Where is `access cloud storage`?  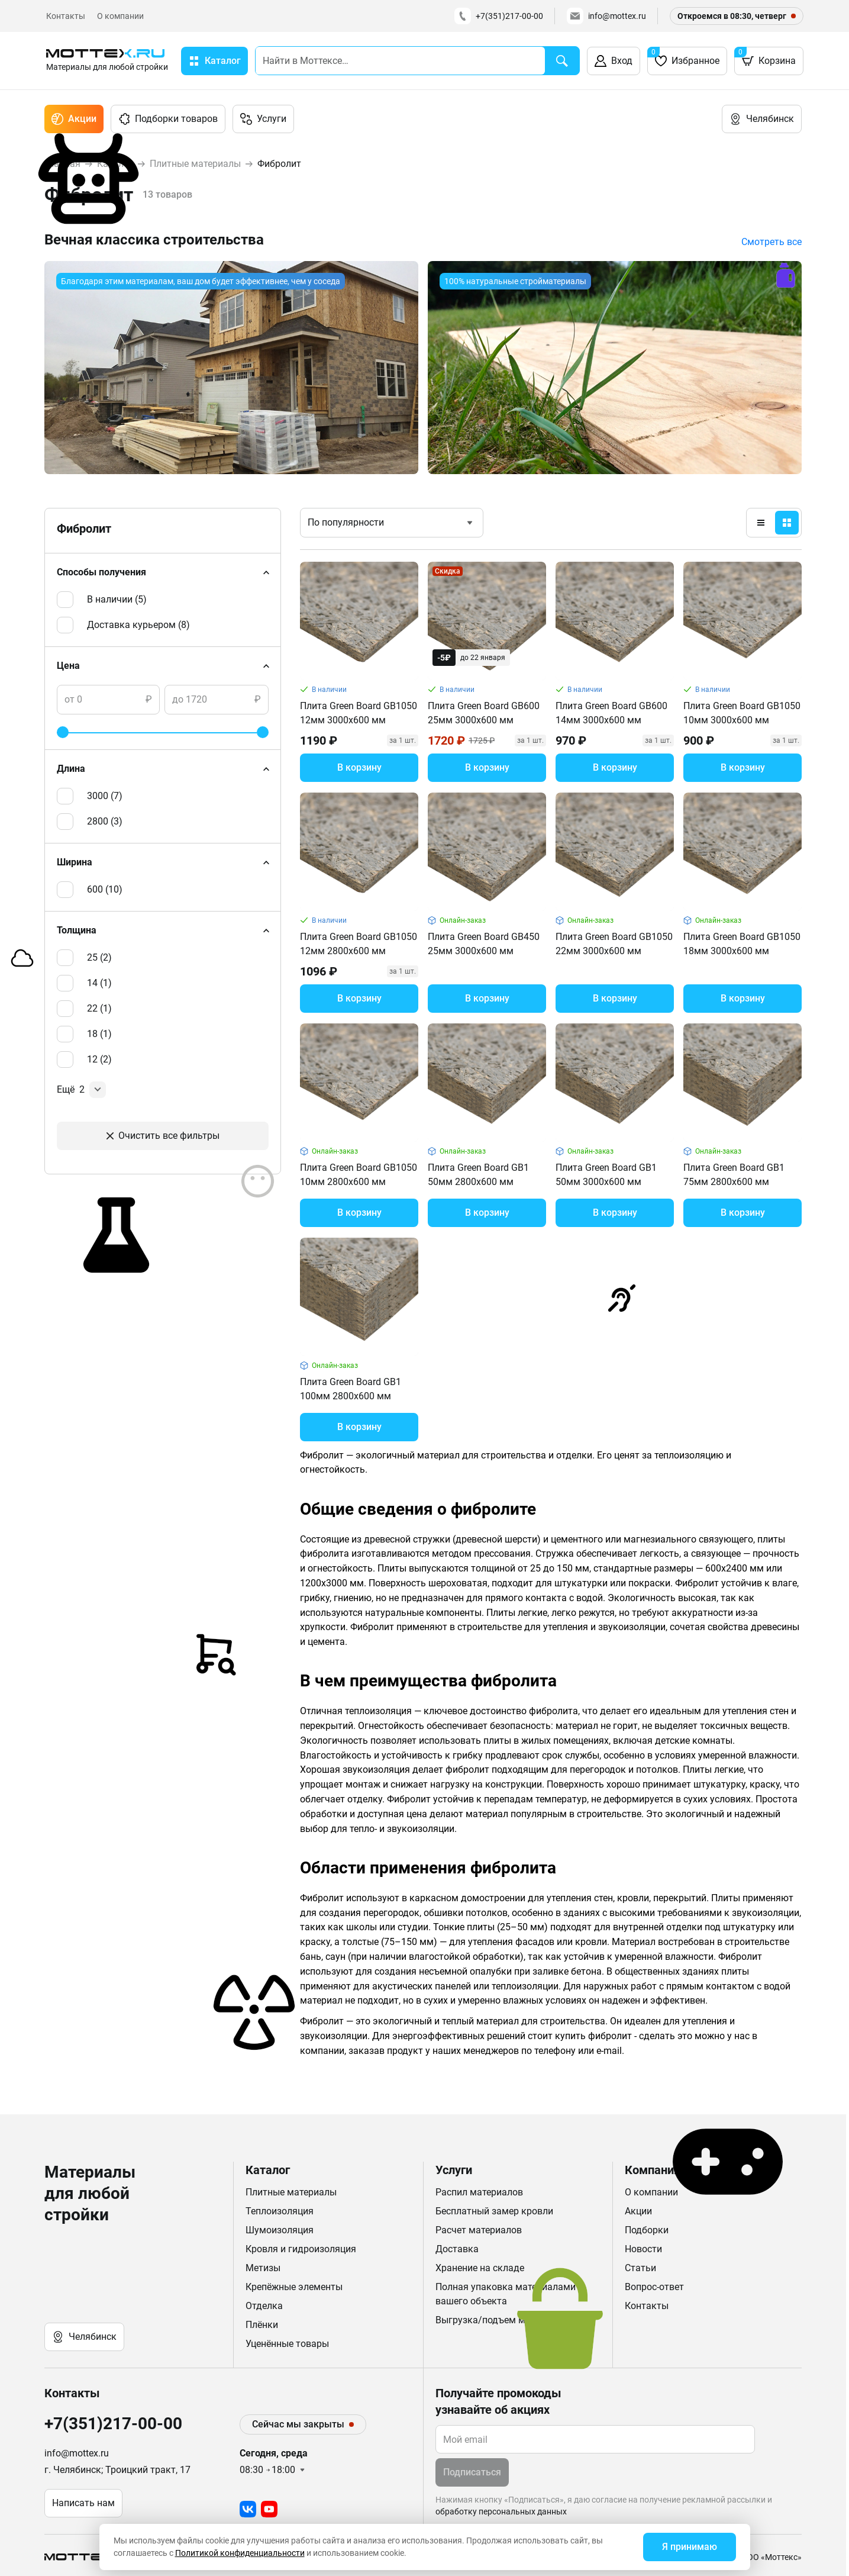
access cloud storage is located at coordinates (22, 958).